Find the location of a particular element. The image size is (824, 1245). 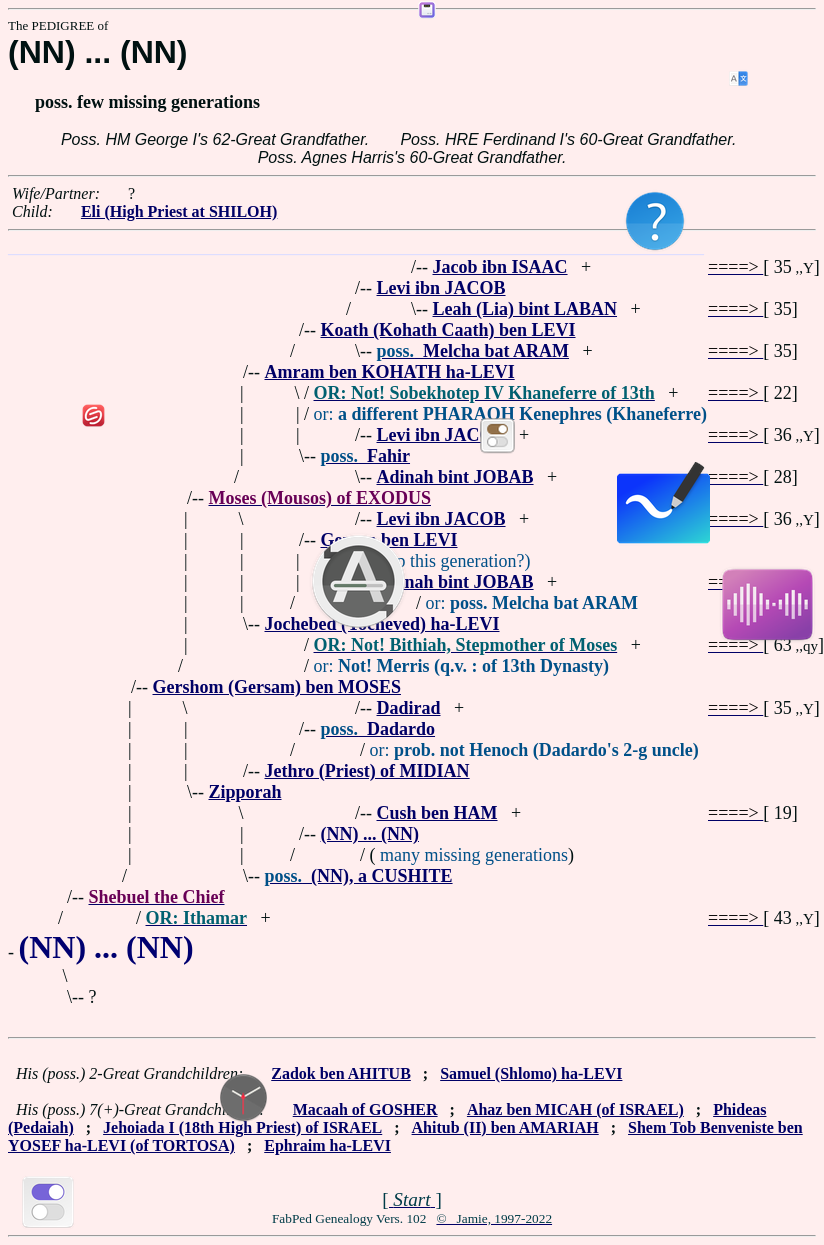

open the whiteboard app is located at coordinates (663, 508).